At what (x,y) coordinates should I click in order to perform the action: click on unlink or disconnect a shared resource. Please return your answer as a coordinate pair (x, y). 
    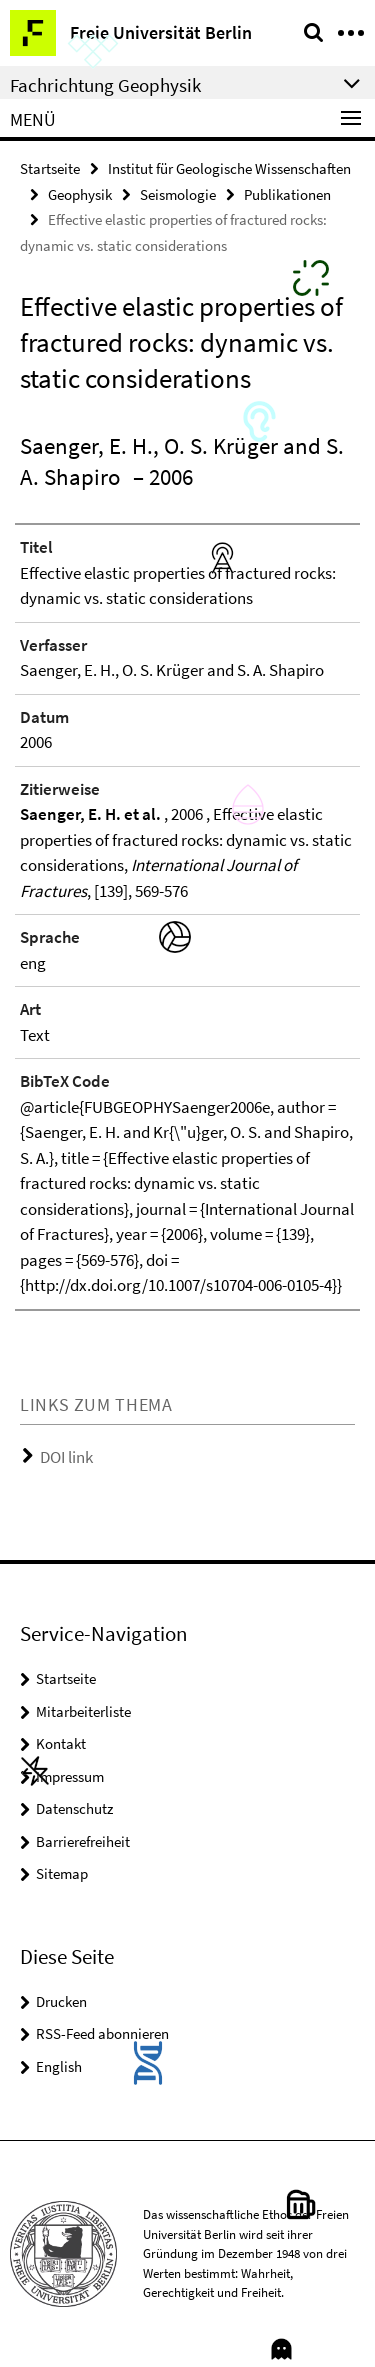
    Looking at the image, I should click on (311, 278).